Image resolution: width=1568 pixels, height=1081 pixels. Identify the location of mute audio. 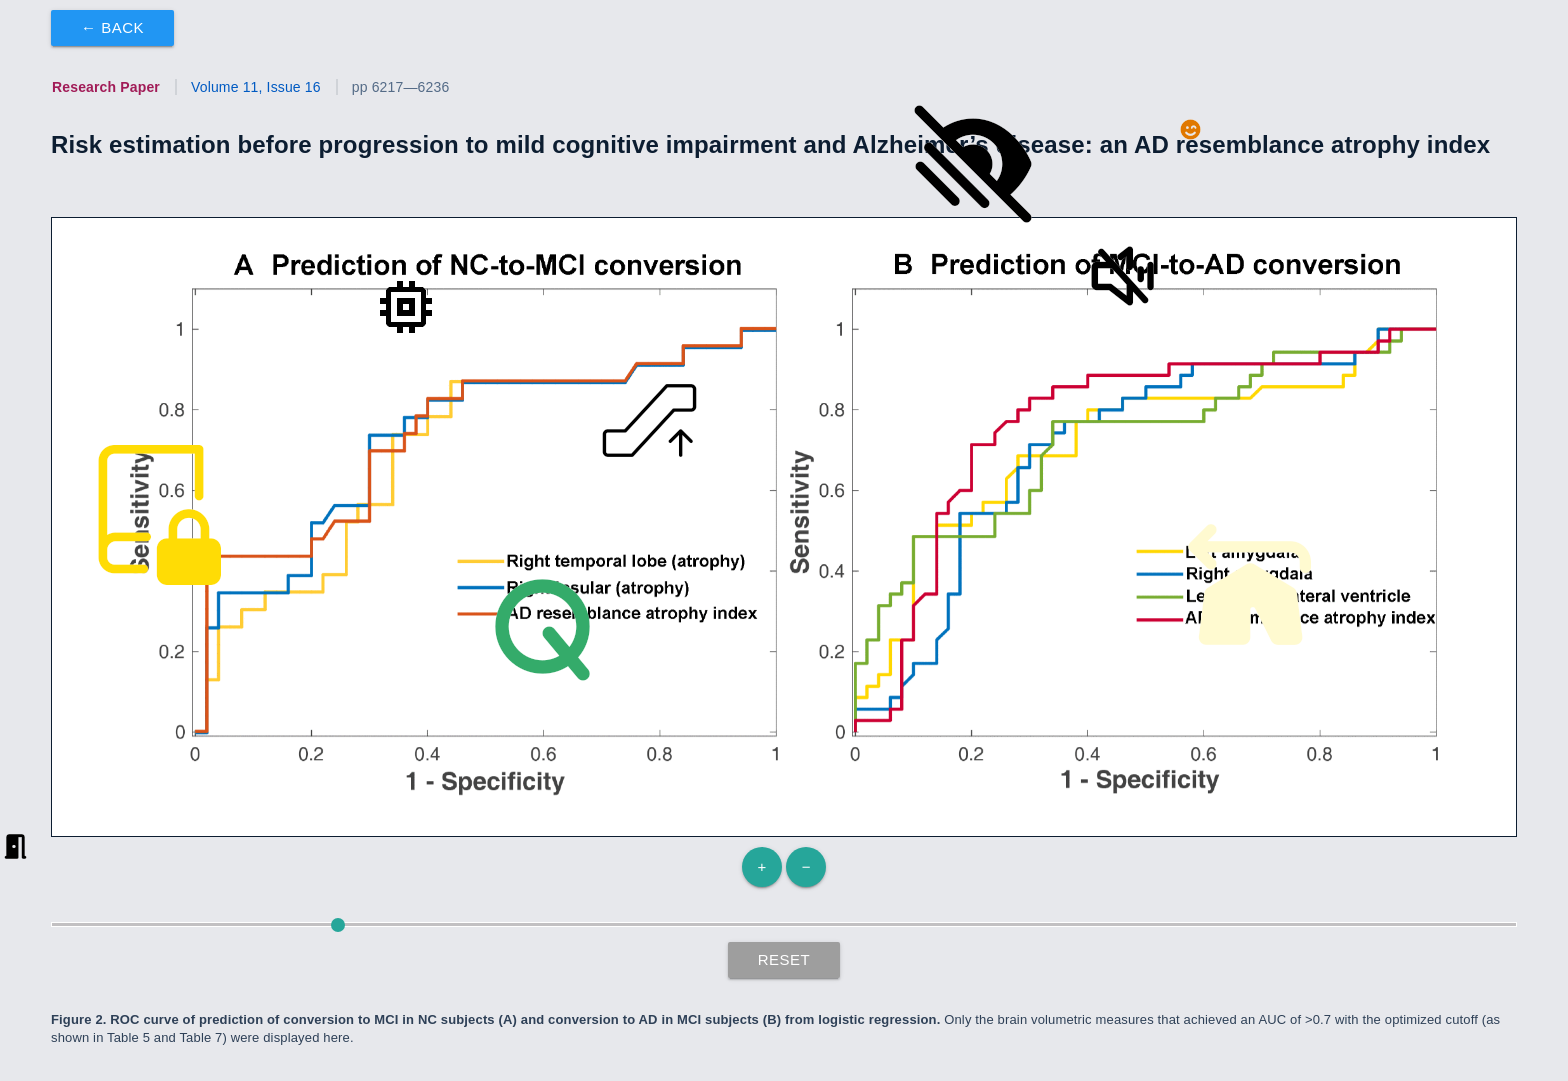
(1121, 276).